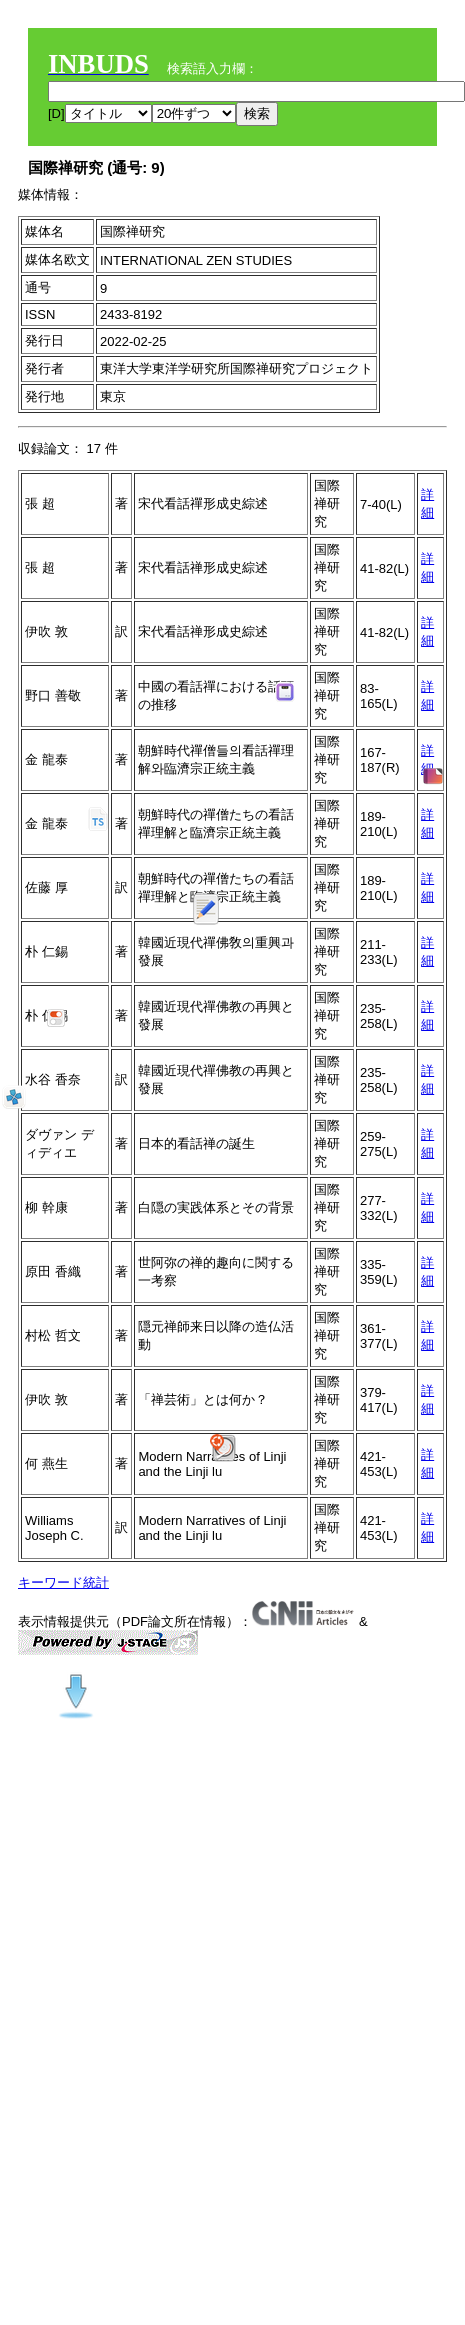 Image resolution: width=465 pixels, height=2325 pixels. Describe the element at coordinates (206, 909) in the screenshot. I see `open the text editor application` at that location.